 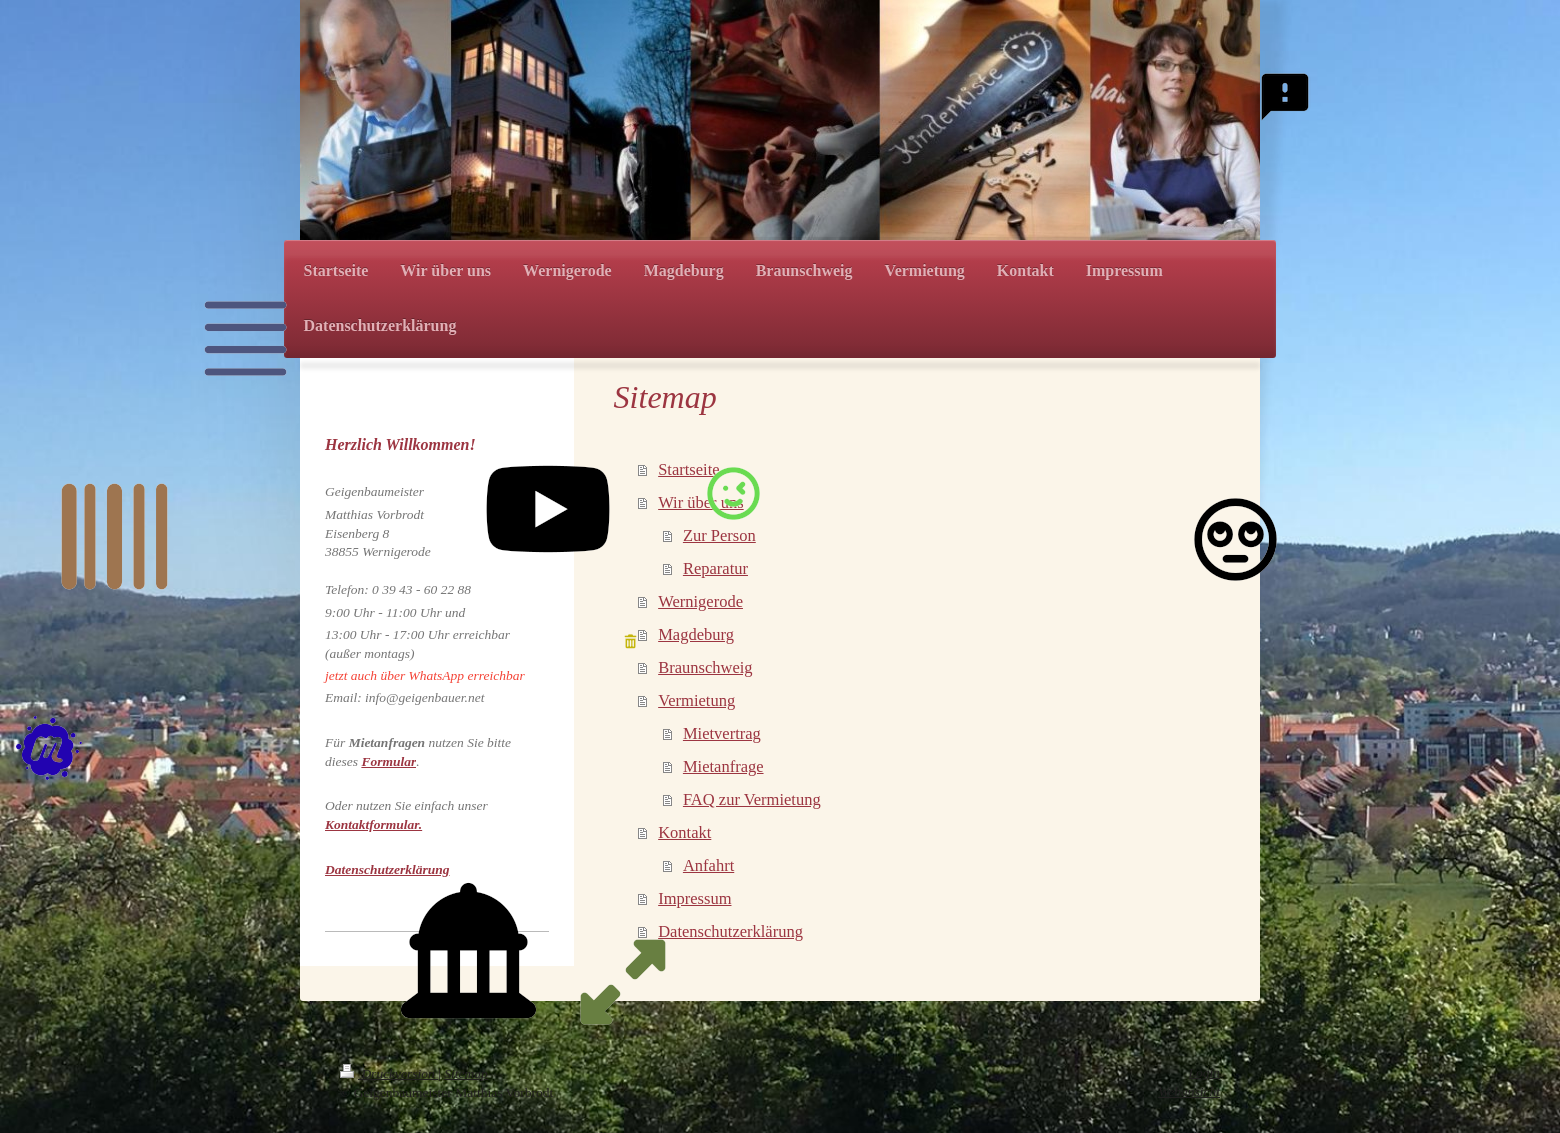 I want to click on submit feedback or comments, so click(x=1285, y=97).